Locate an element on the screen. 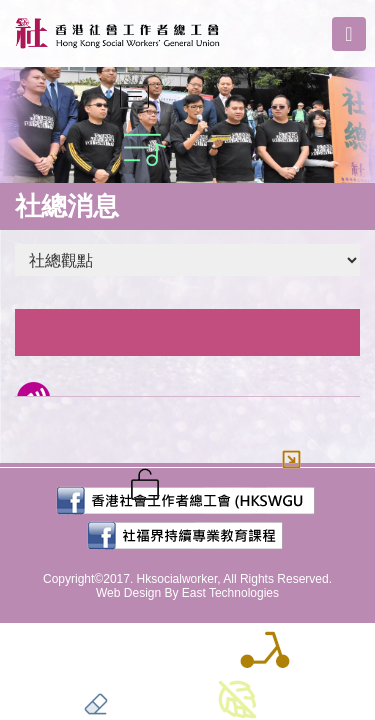  erase or clear content is located at coordinates (96, 704).